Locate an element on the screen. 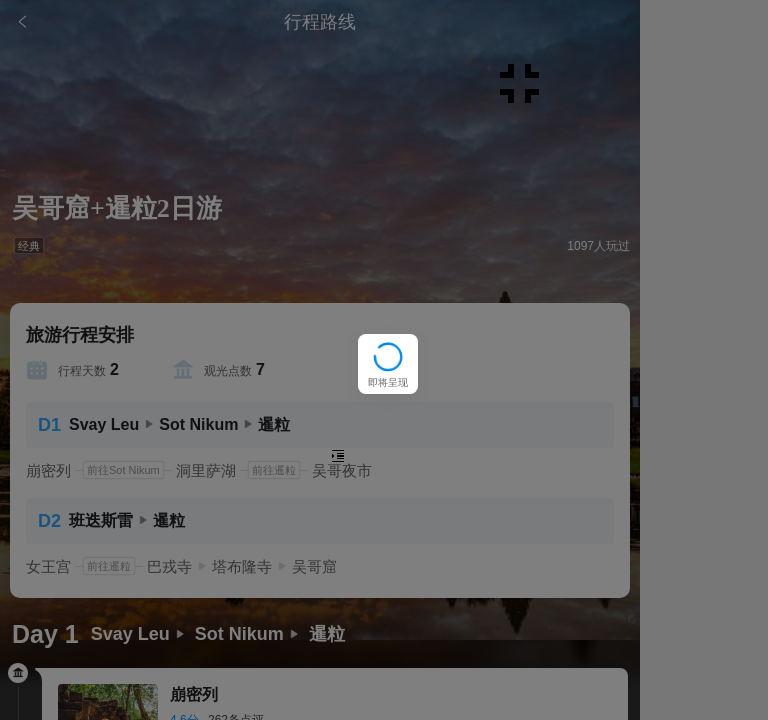  exit fullscreen mode is located at coordinates (519, 83).